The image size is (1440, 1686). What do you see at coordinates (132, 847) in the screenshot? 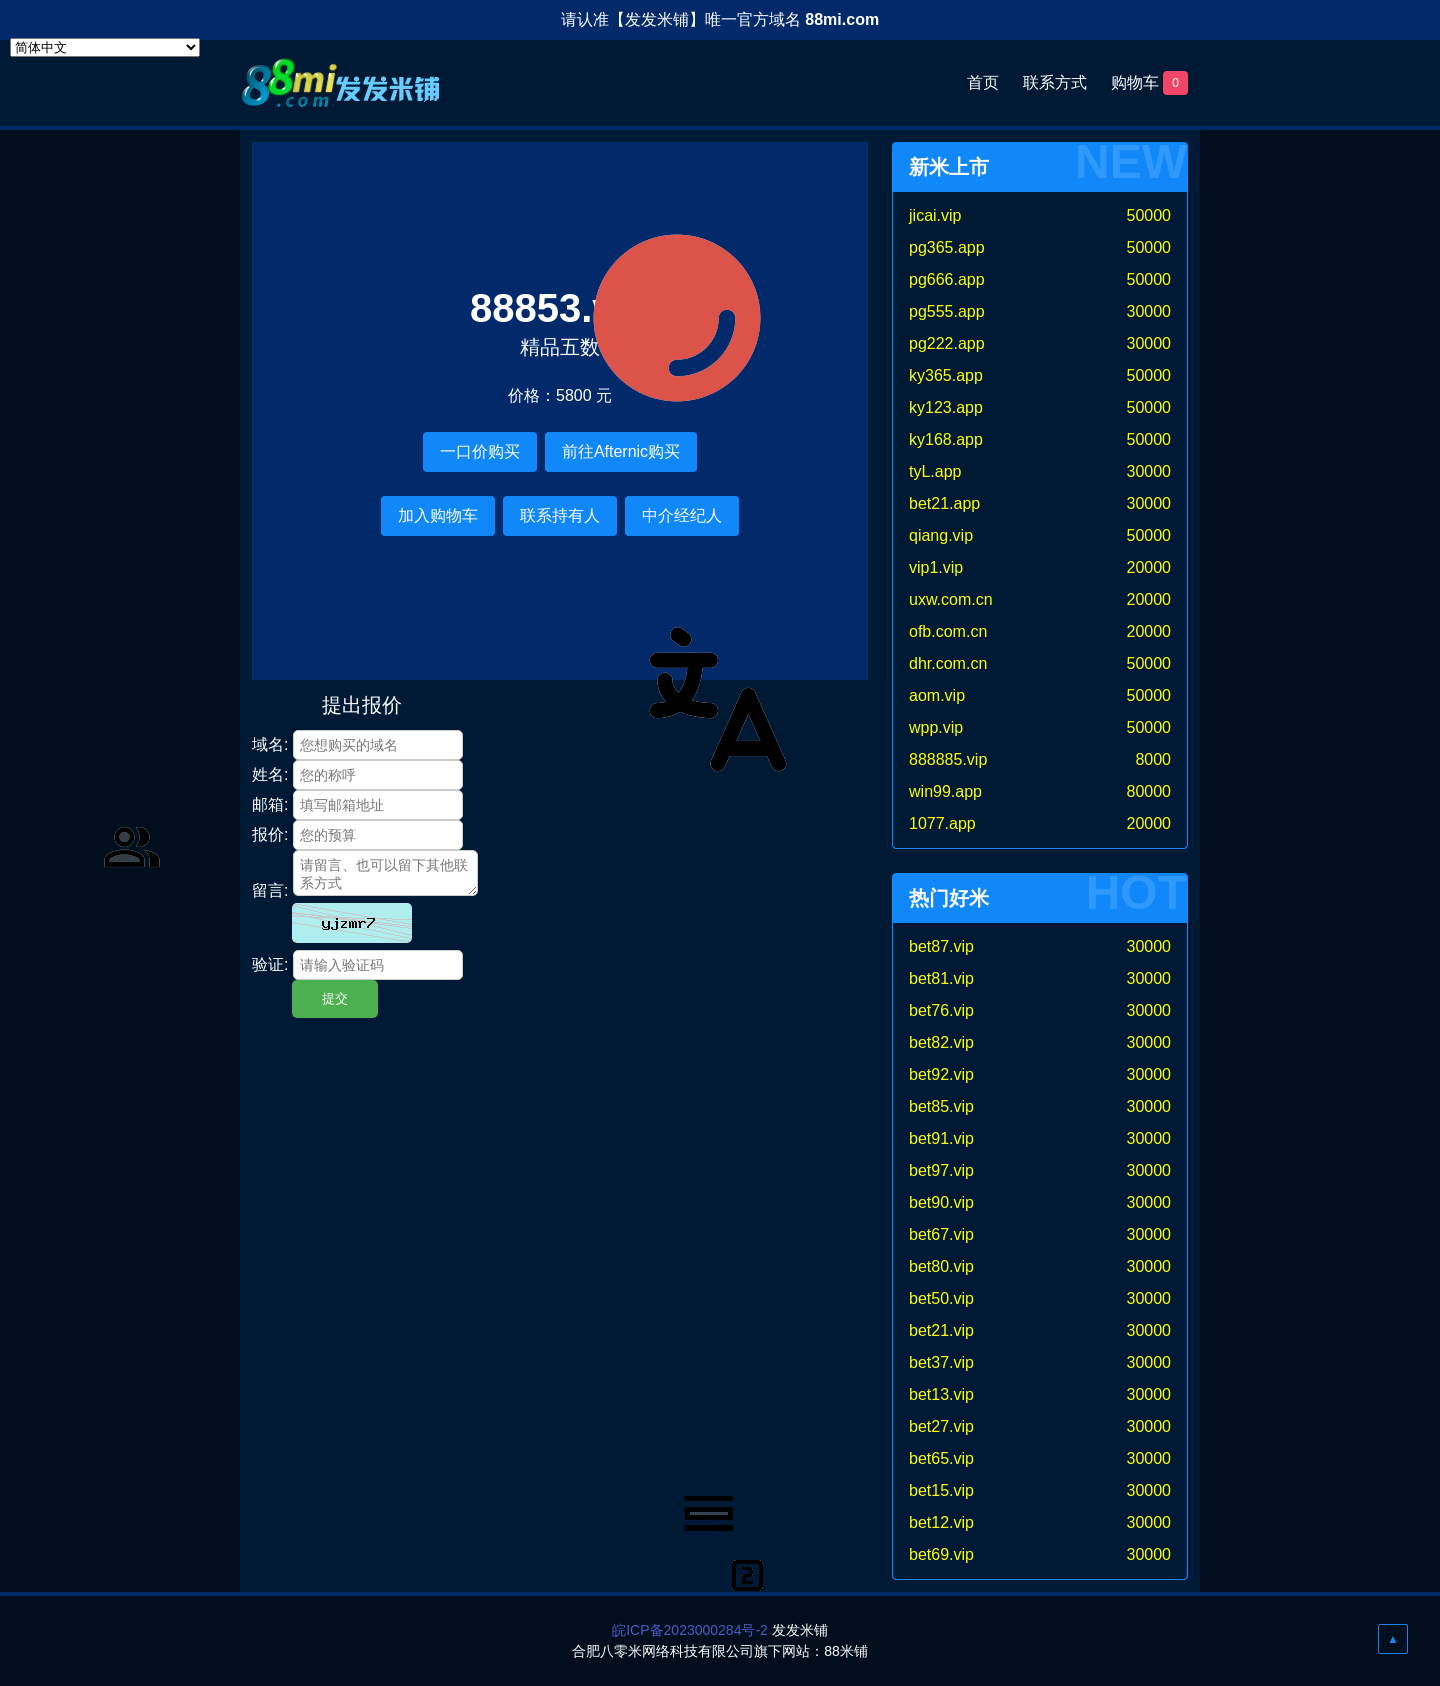
I see `view contacts or people list` at bounding box center [132, 847].